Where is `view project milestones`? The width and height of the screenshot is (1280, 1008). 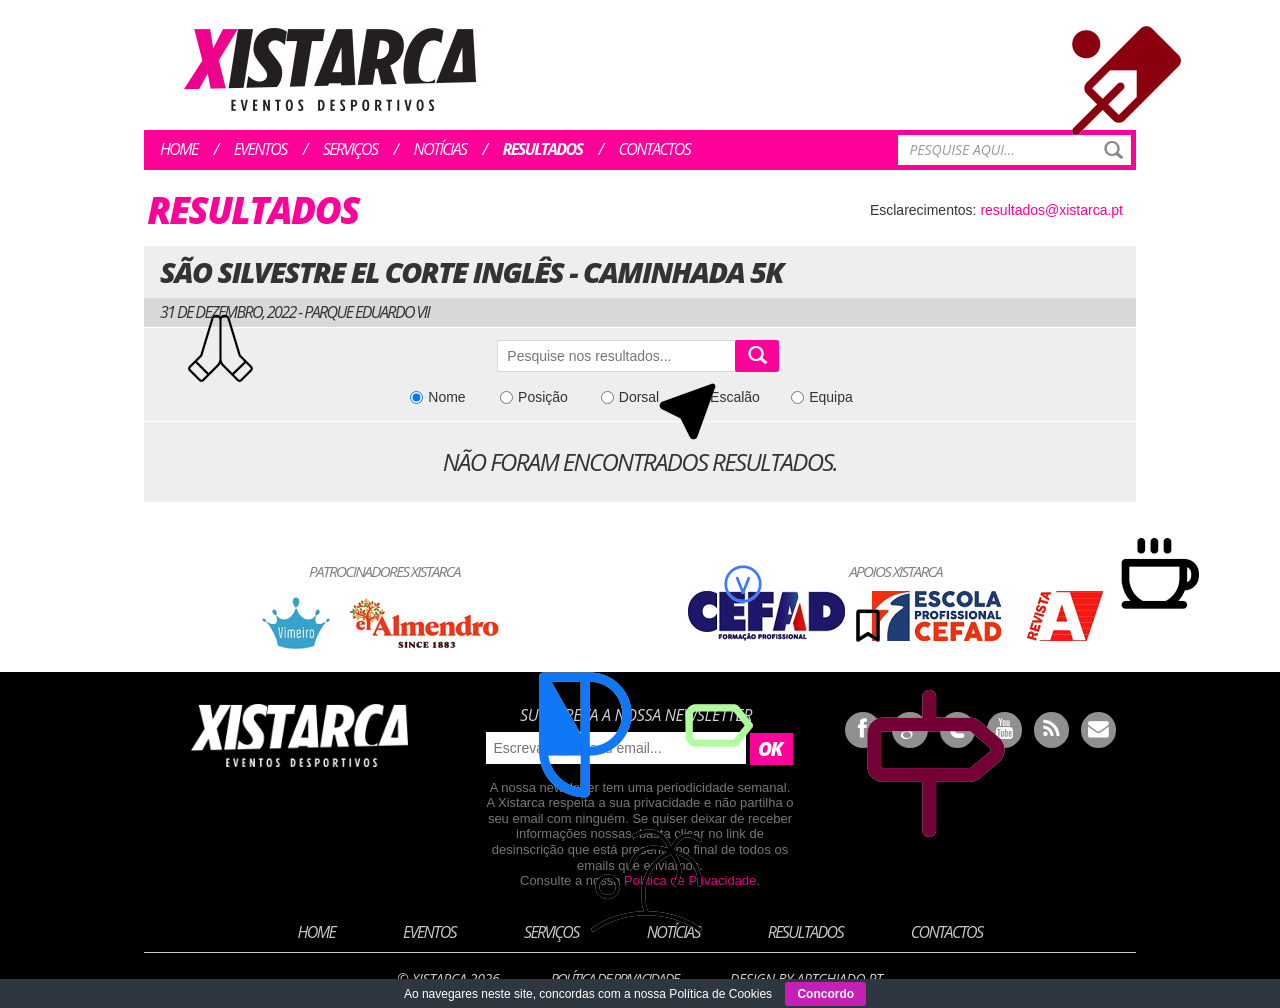 view project milestones is located at coordinates (931, 763).